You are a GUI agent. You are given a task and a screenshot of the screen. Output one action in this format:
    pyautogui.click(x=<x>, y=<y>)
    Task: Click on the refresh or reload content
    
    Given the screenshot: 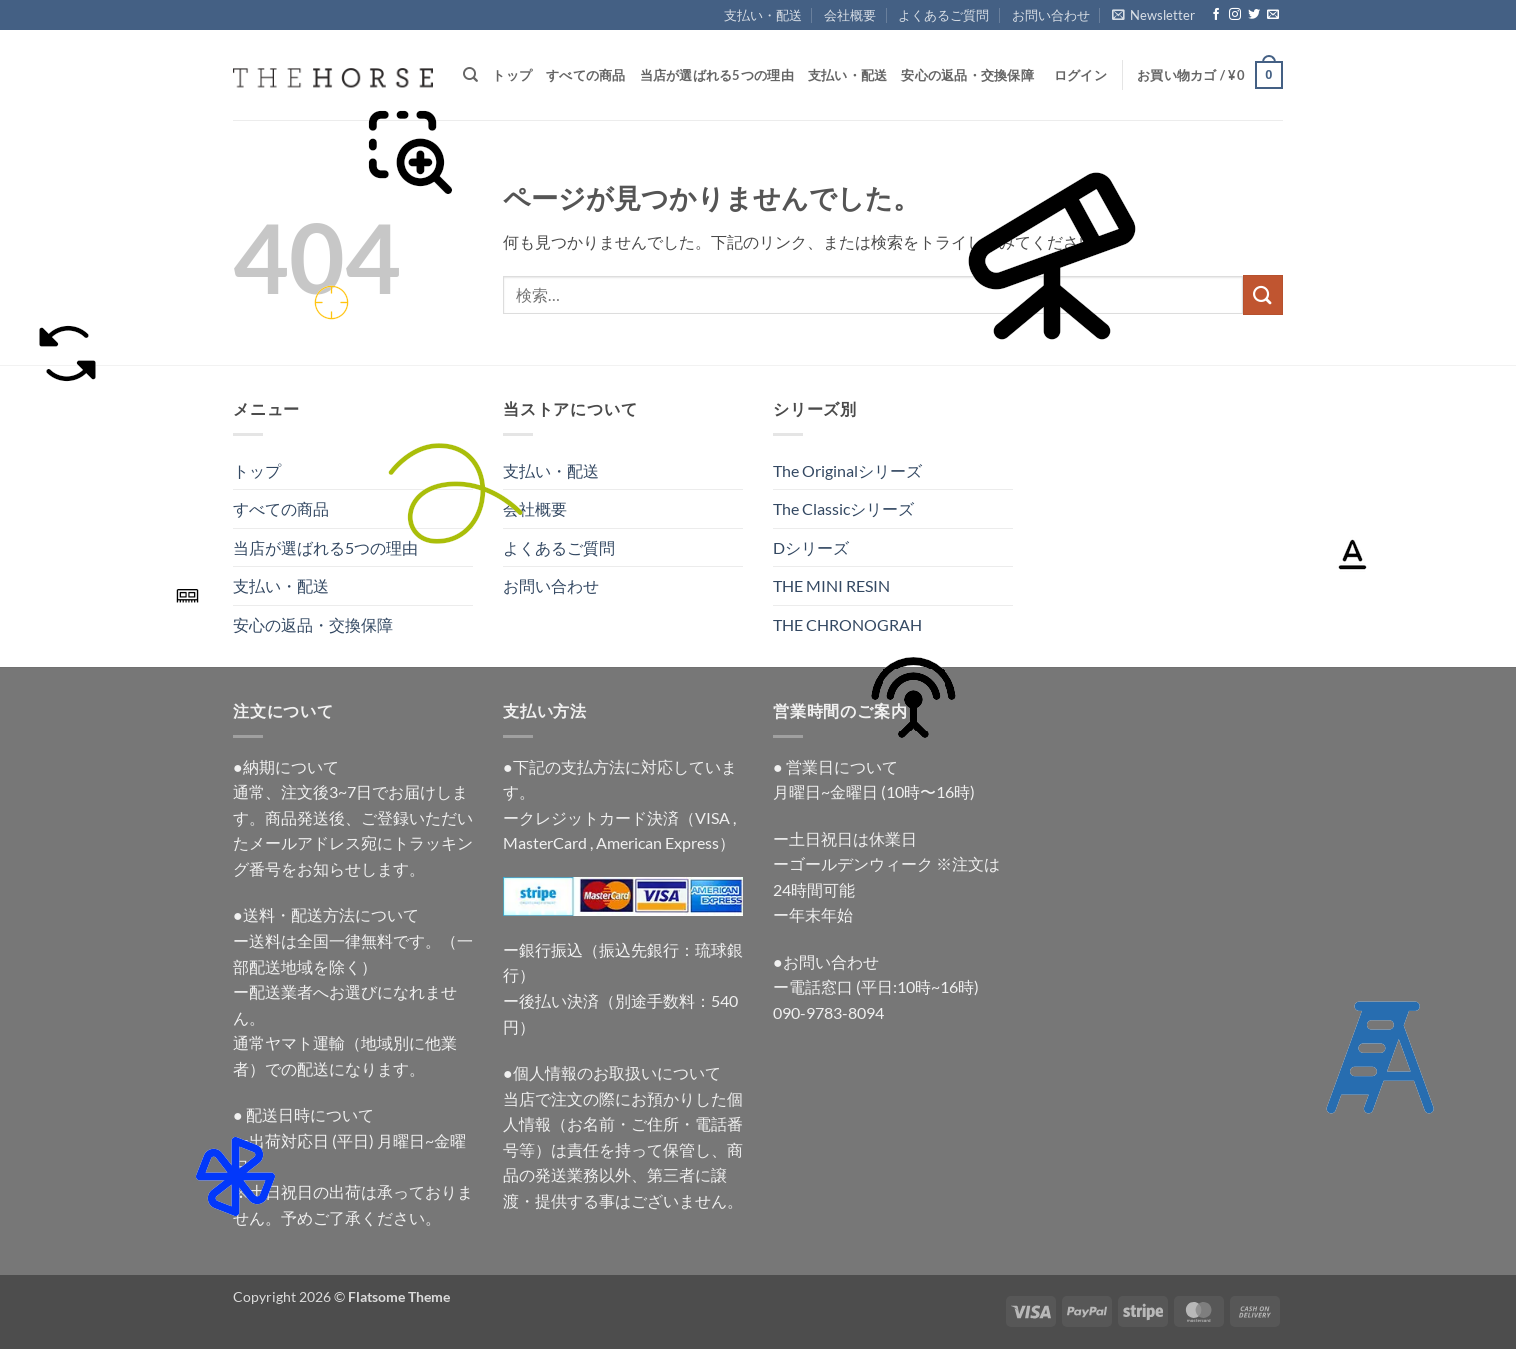 What is the action you would take?
    pyautogui.click(x=67, y=353)
    